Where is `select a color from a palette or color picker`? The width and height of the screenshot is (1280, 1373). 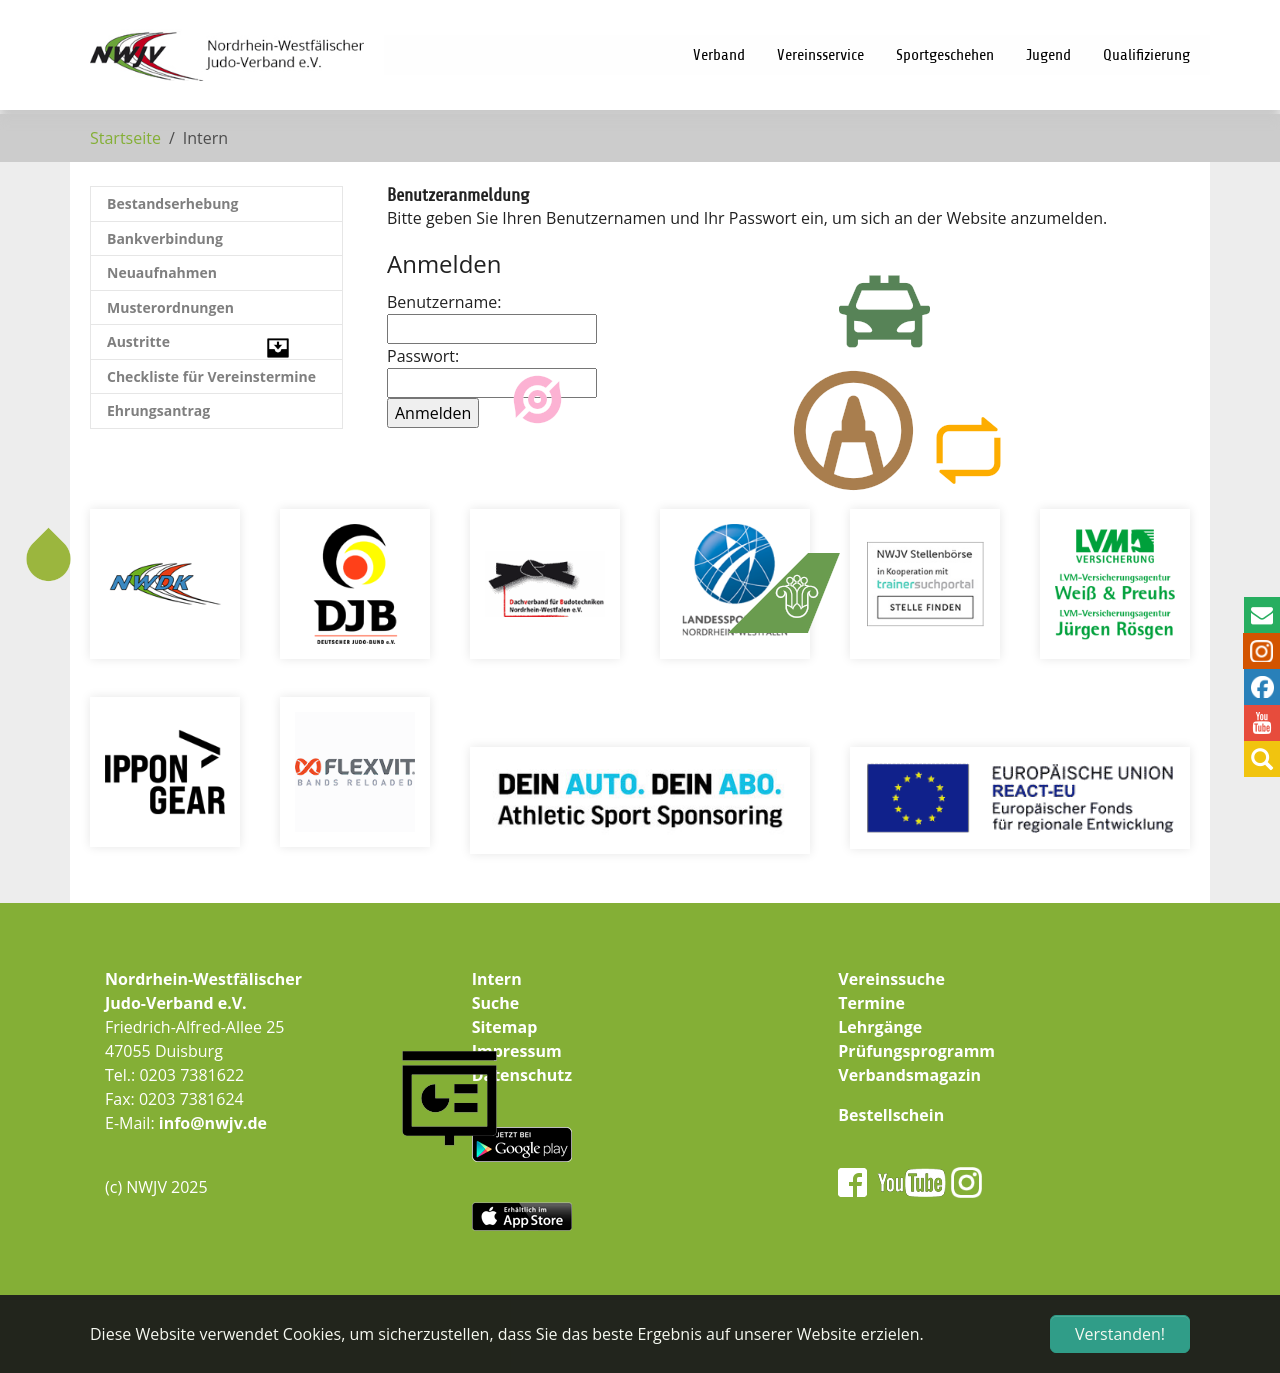 select a color from a palette or color picker is located at coordinates (48, 556).